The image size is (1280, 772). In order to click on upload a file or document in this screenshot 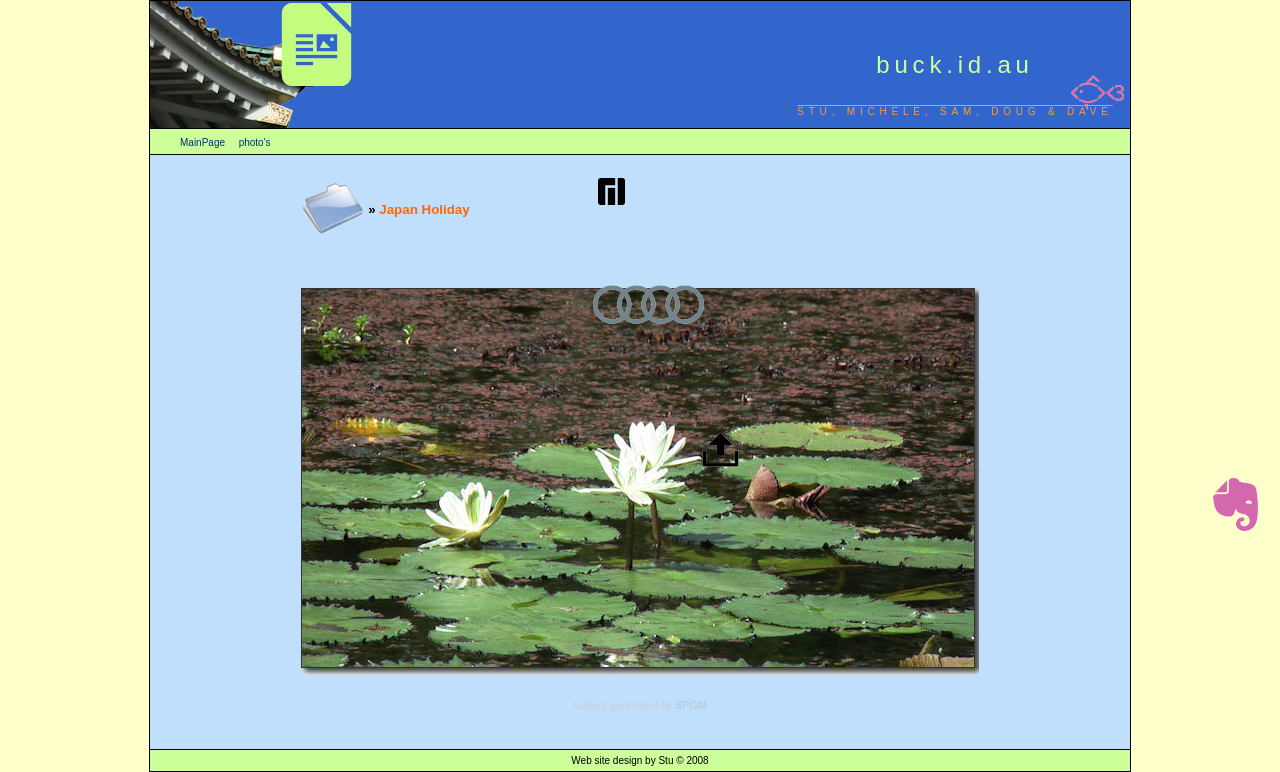, I will do `click(720, 450)`.